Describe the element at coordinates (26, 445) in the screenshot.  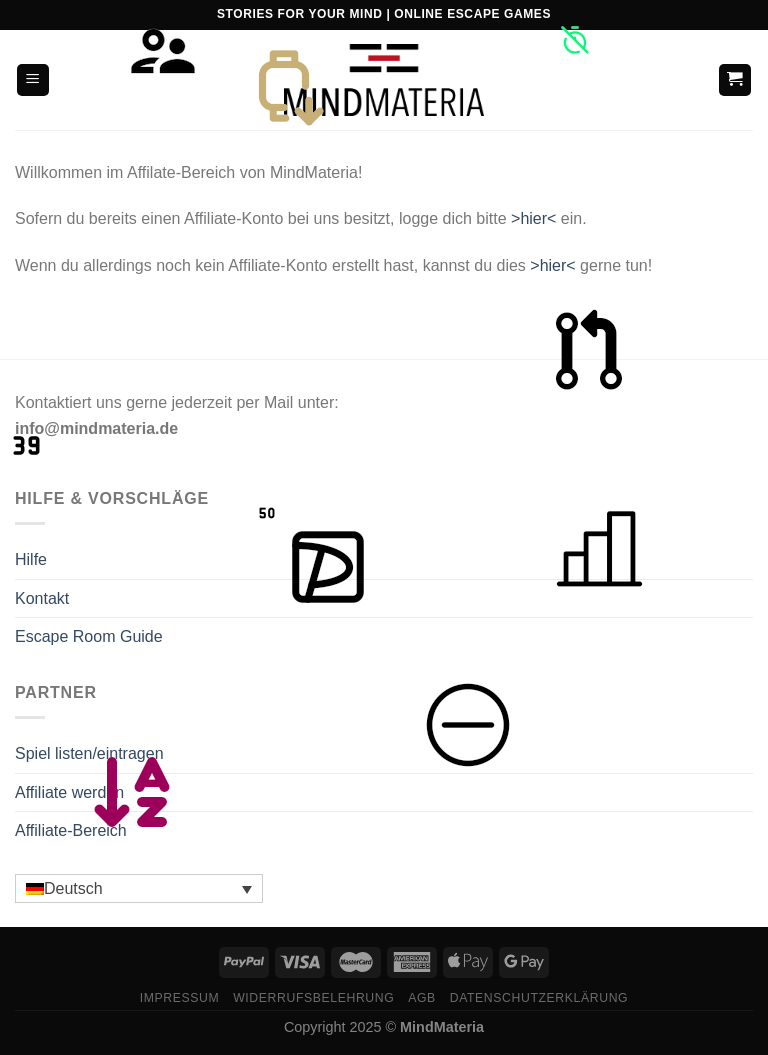
I see `displays the number 39 as a count or quantity indicator` at that location.